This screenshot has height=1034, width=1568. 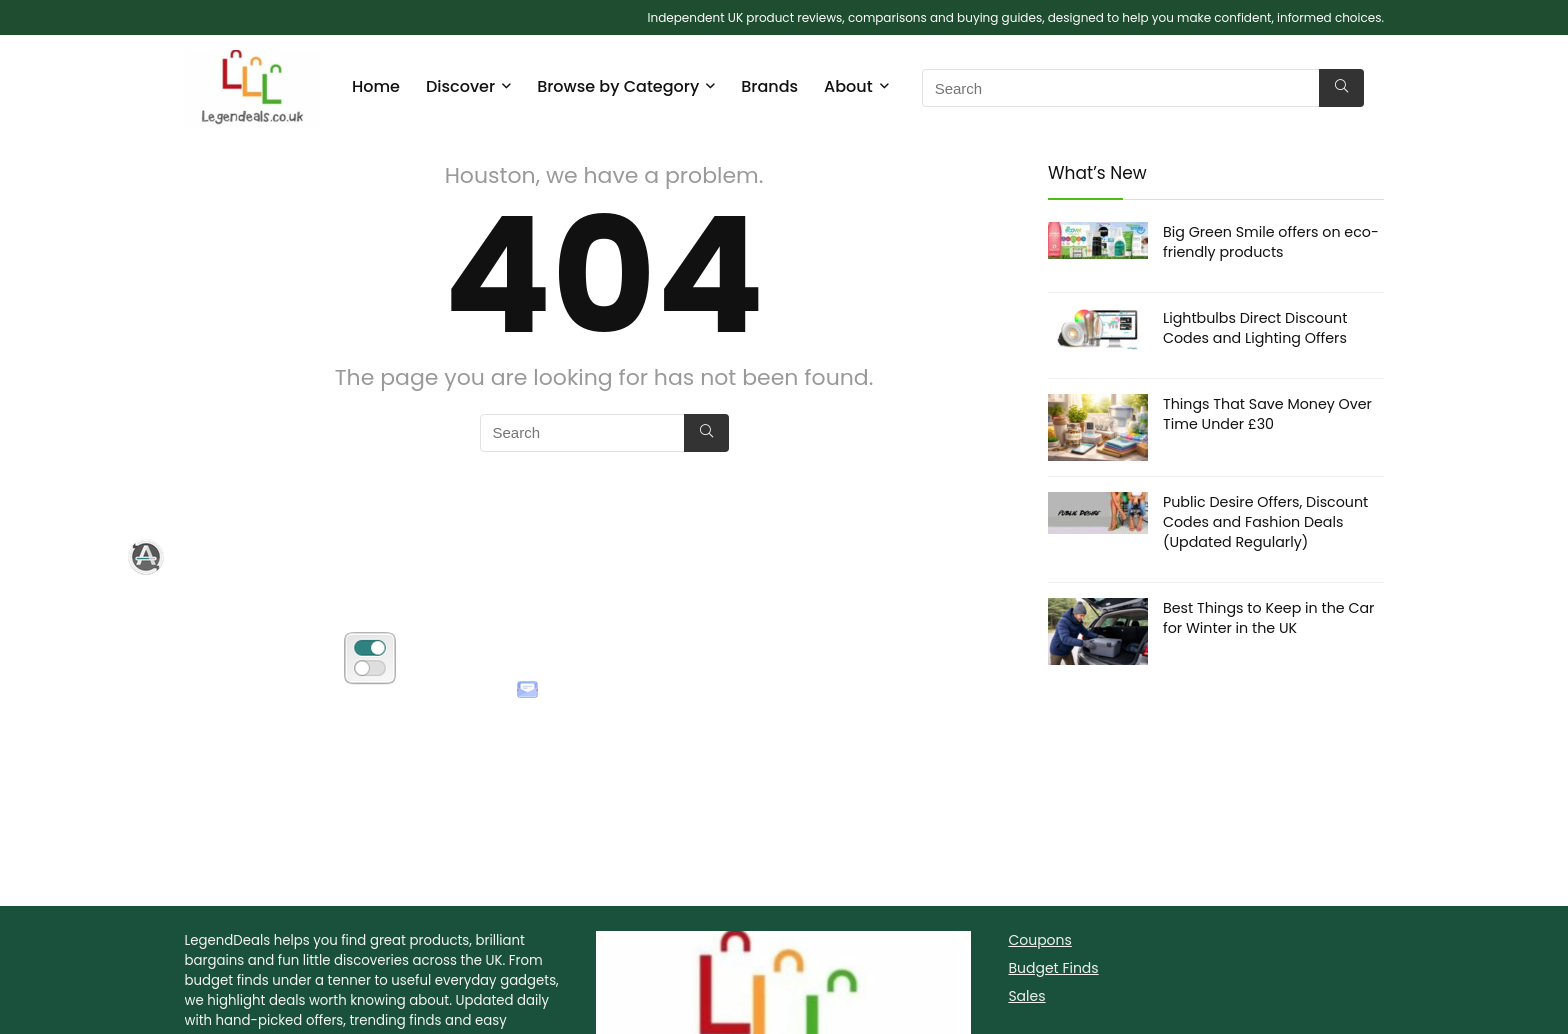 What do you see at coordinates (146, 557) in the screenshot?
I see `check for available software updates` at bounding box center [146, 557].